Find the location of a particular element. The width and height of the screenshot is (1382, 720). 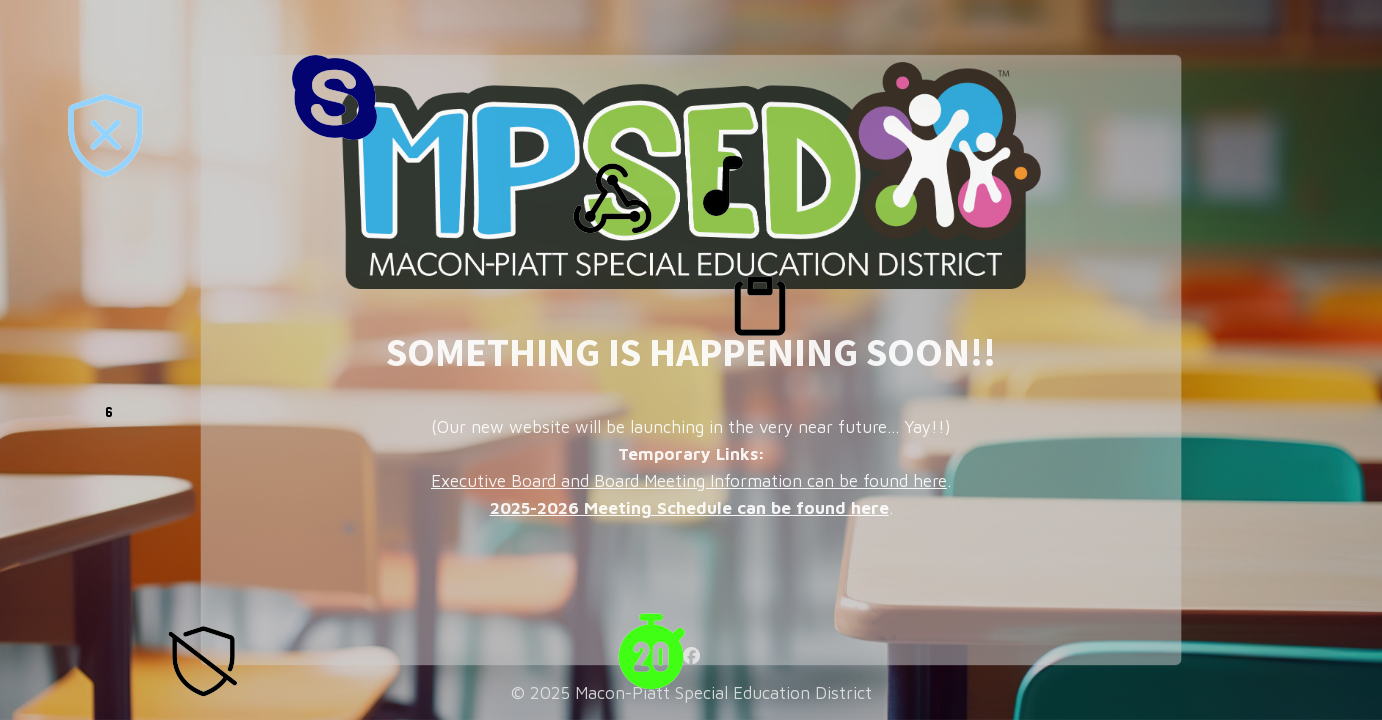

configure webhook integrations is located at coordinates (612, 202).